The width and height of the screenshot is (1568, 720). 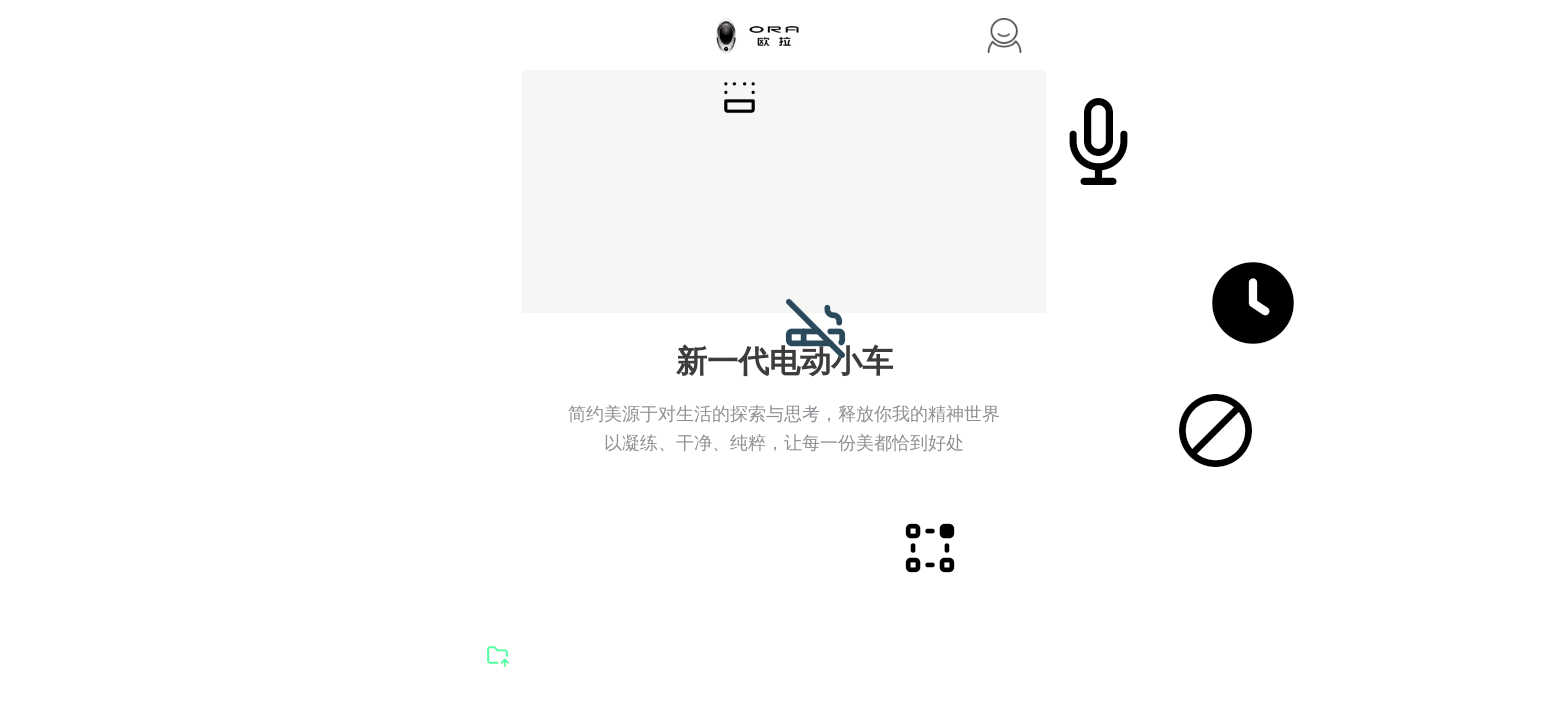 I want to click on indicates a blocked or prohibited action, so click(x=1215, y=430).